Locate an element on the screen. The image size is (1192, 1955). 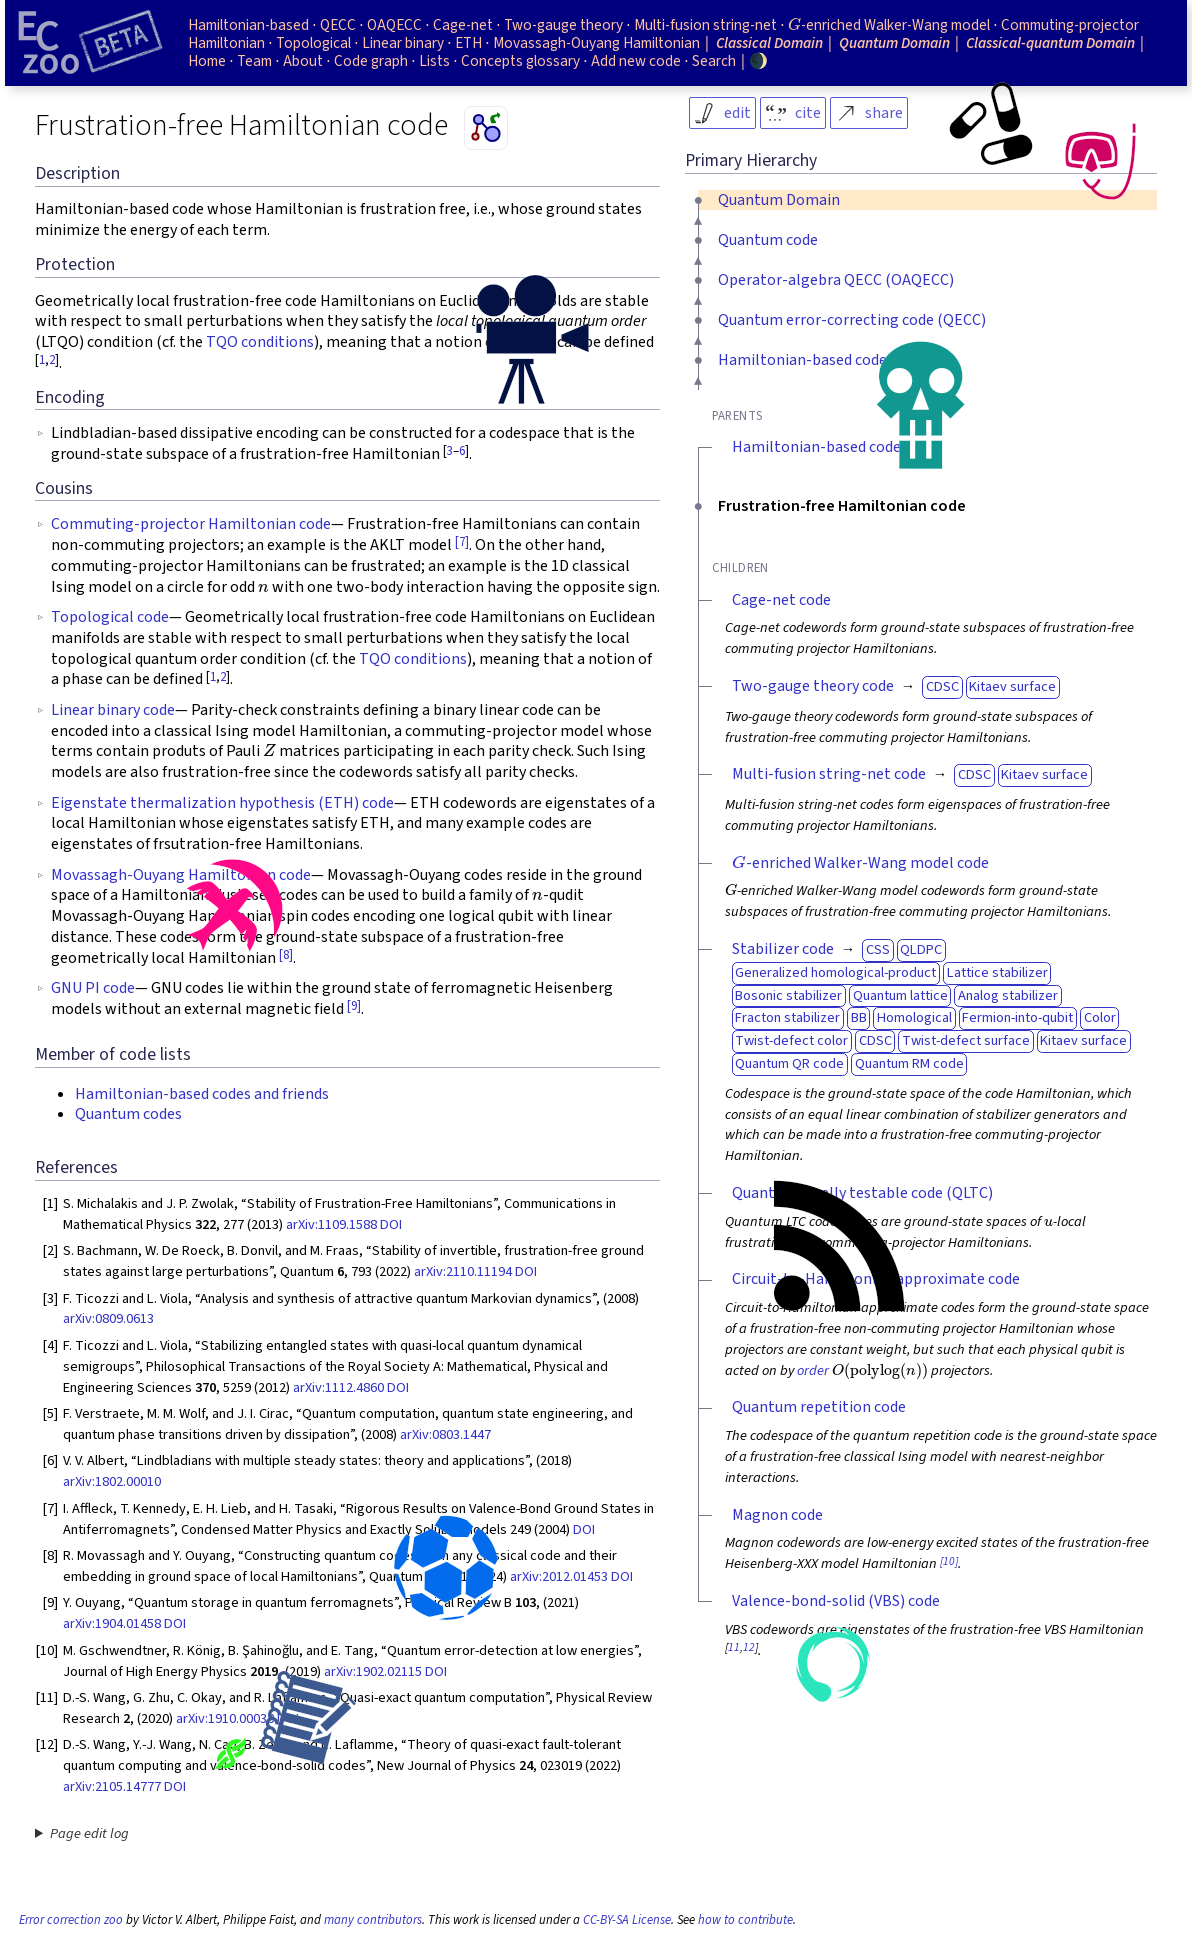
access scuba diving or underwater activities is located at coordinates (1100, 161).